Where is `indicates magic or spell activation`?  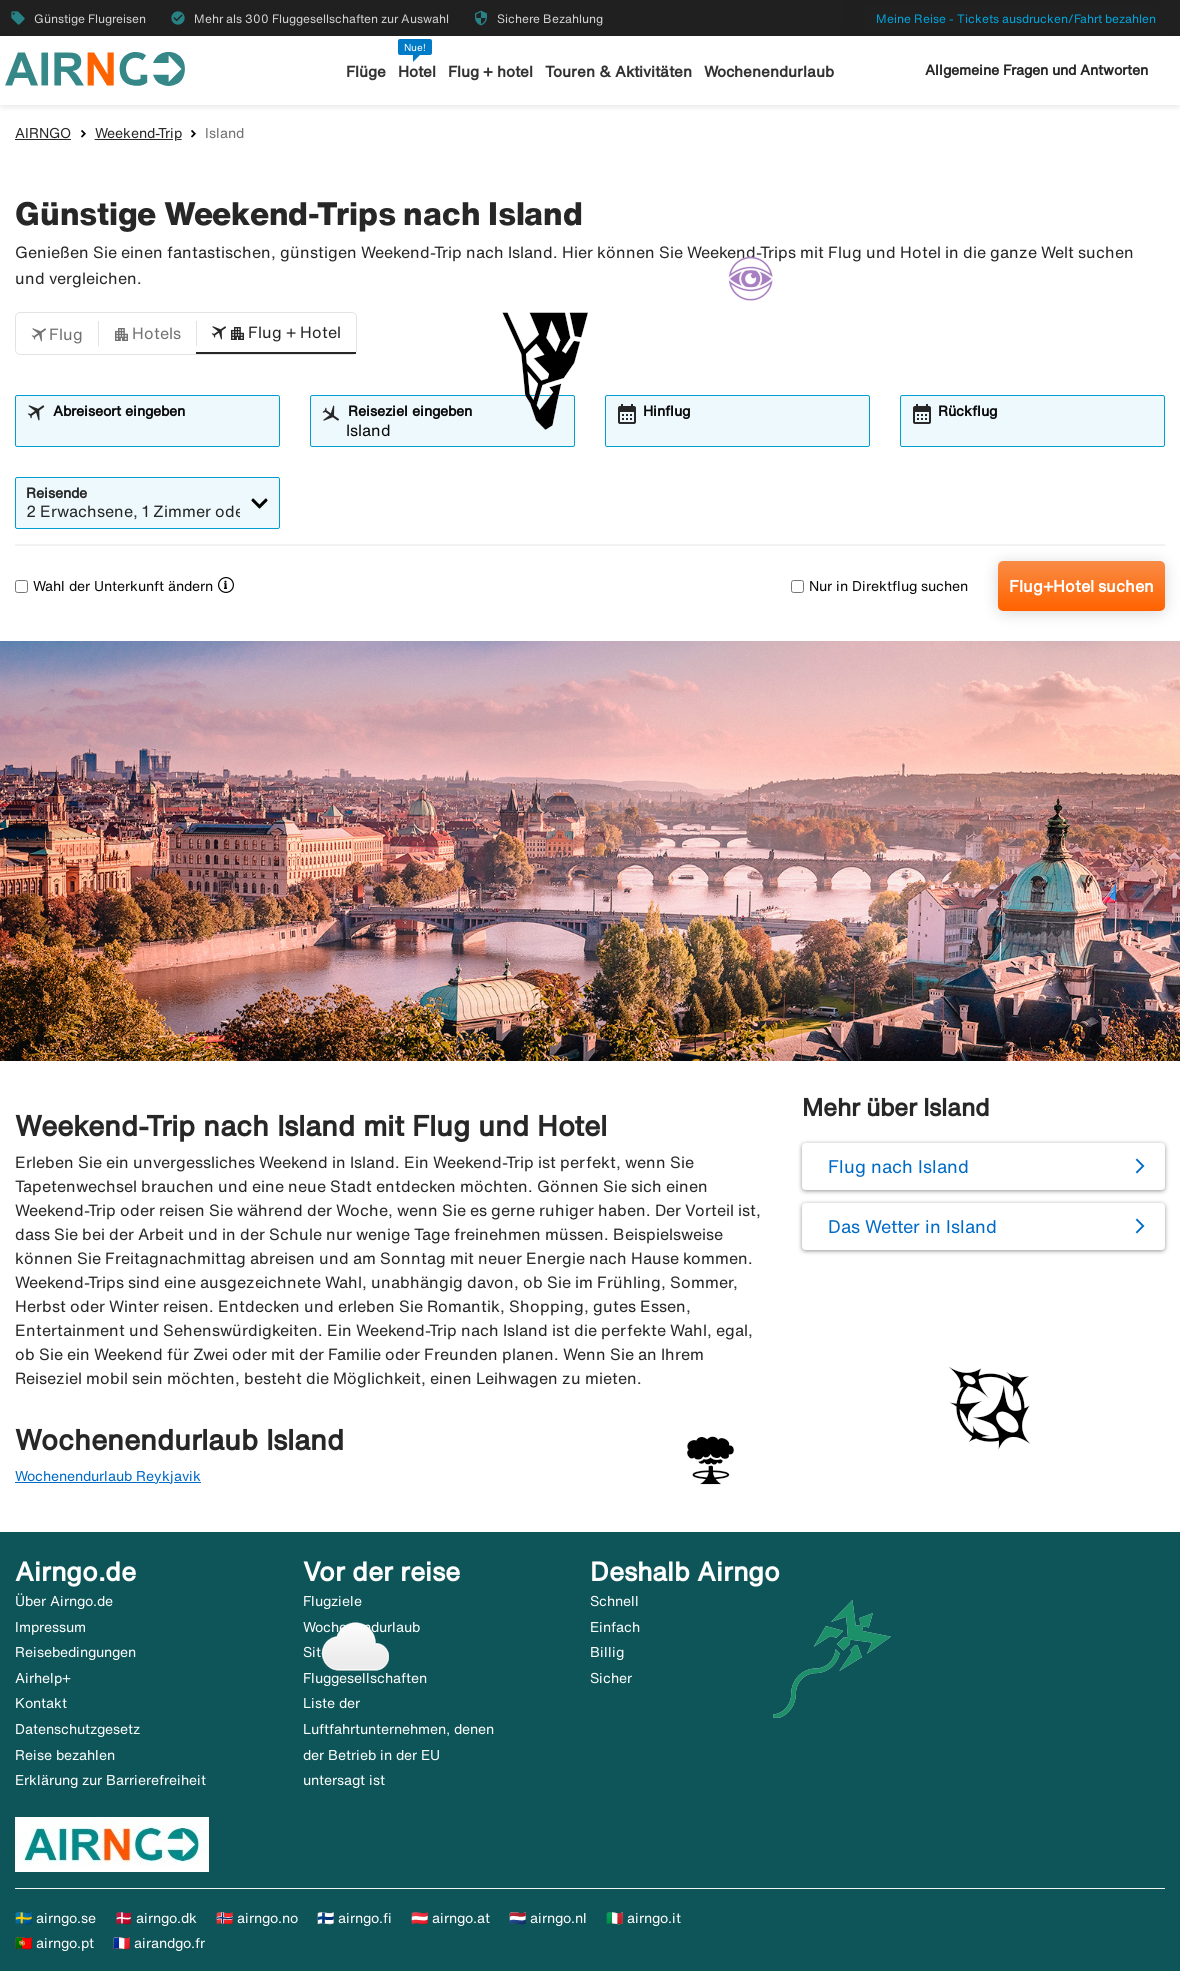 indicates magic or spell activation is located at coordinates (990, 1407).